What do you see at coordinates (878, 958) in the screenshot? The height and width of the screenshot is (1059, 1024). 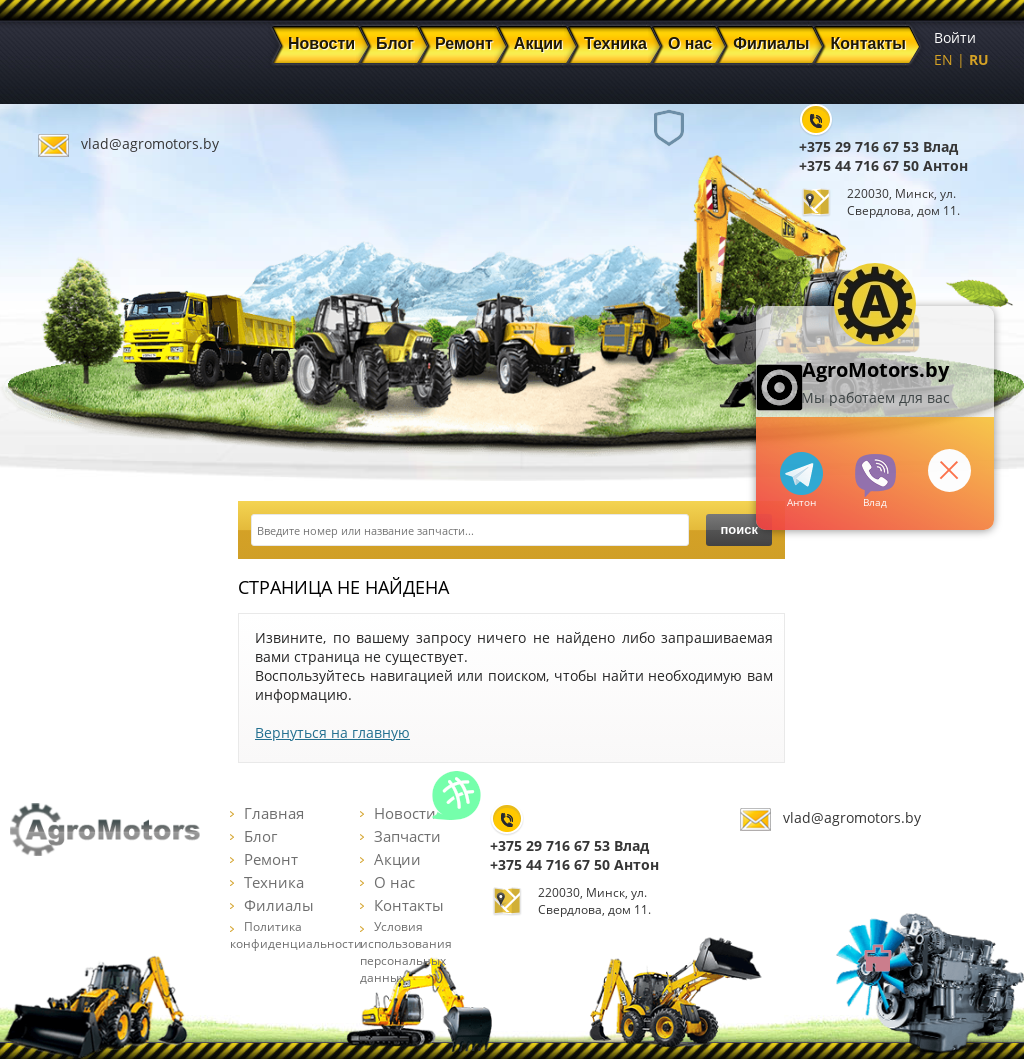 I see `access brush or painting tools` at bounding box center [878, 958].